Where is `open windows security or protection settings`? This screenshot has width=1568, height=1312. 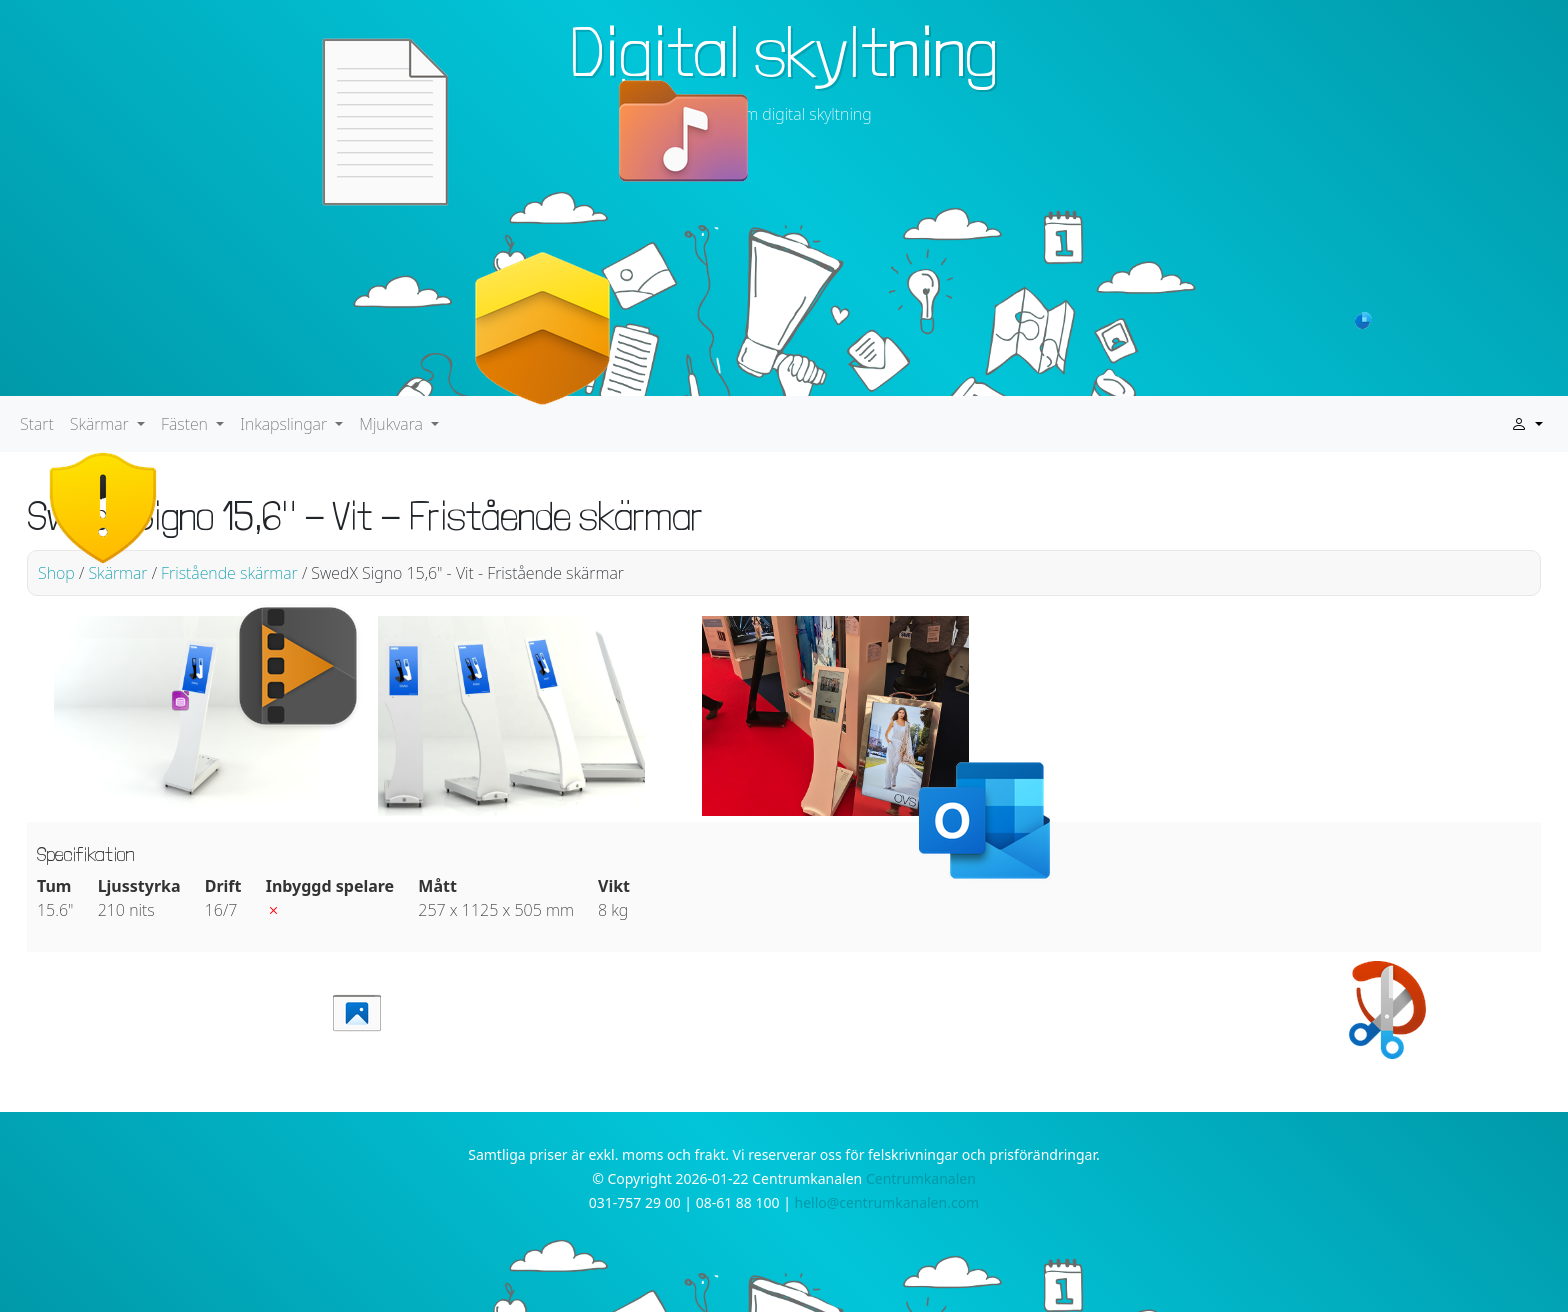 open windows security or protection settings is located at coordinates (542, 328).